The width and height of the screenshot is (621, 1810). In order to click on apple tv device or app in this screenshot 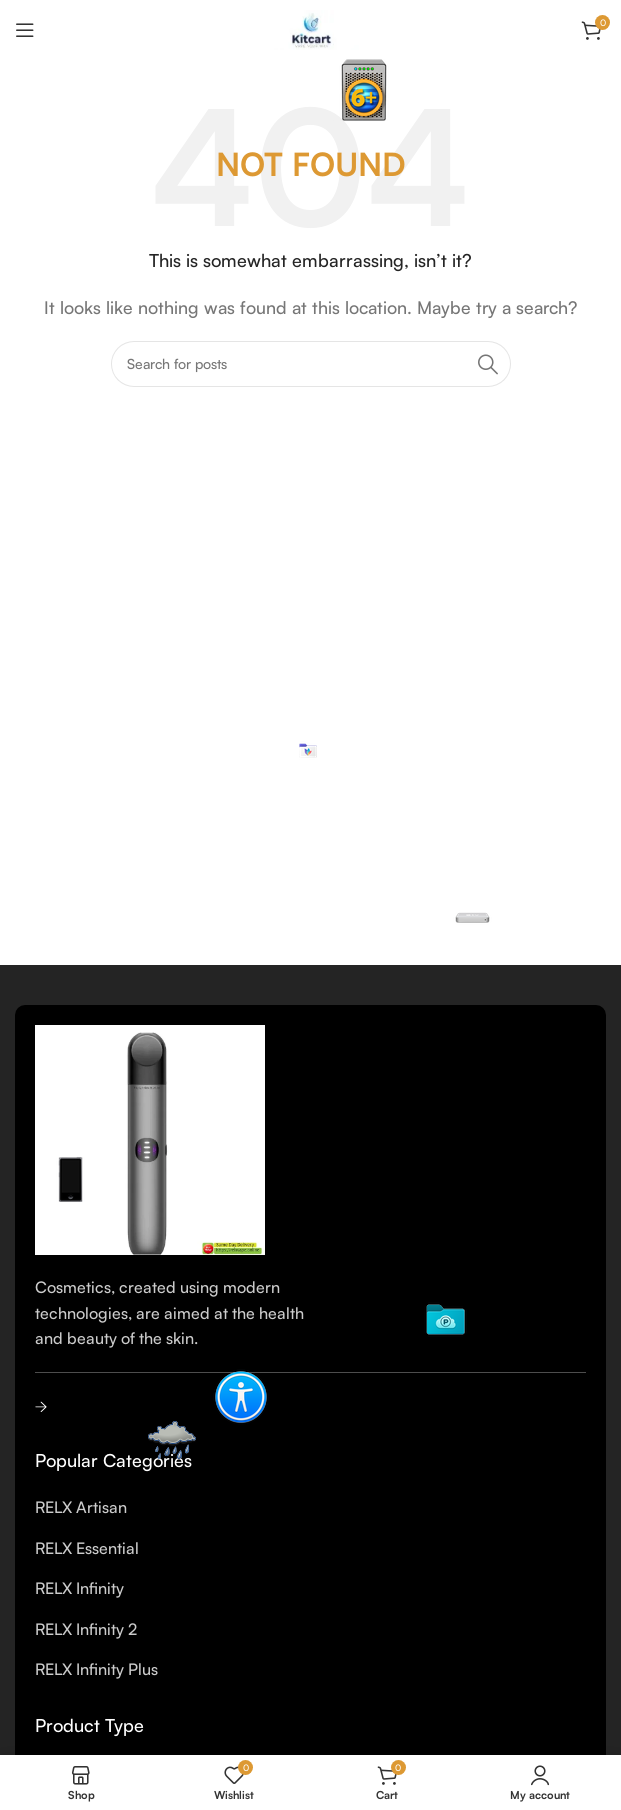, I will do `click(472, 912)`.